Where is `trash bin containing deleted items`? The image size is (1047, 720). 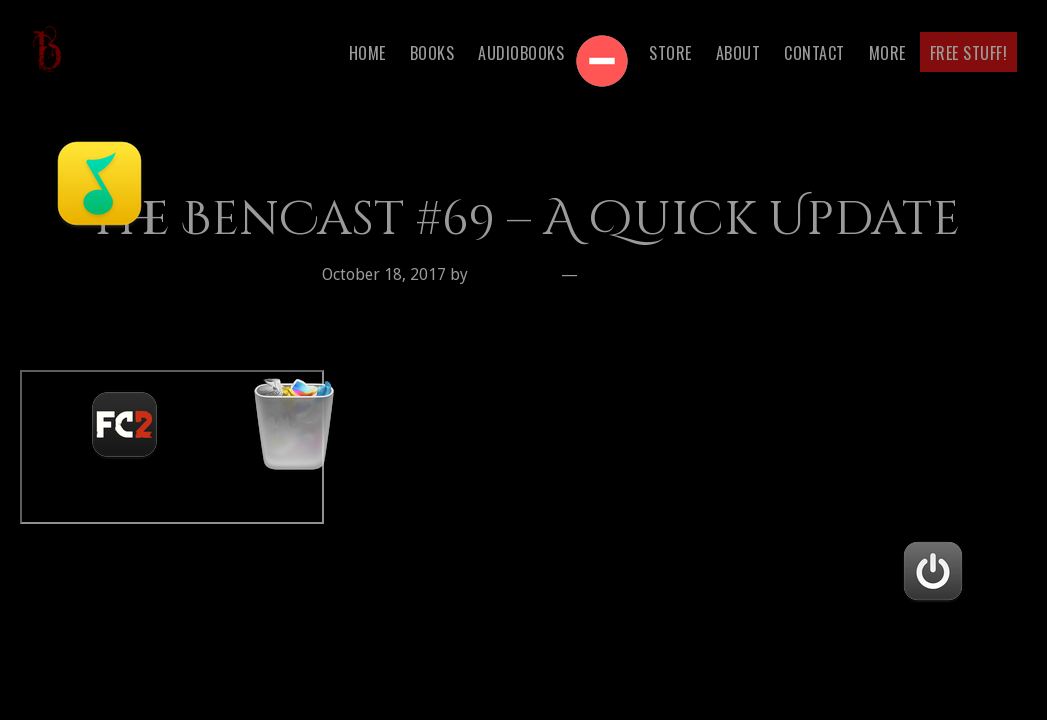 trash bin containing deleted items is located at coordinates (294, 425).